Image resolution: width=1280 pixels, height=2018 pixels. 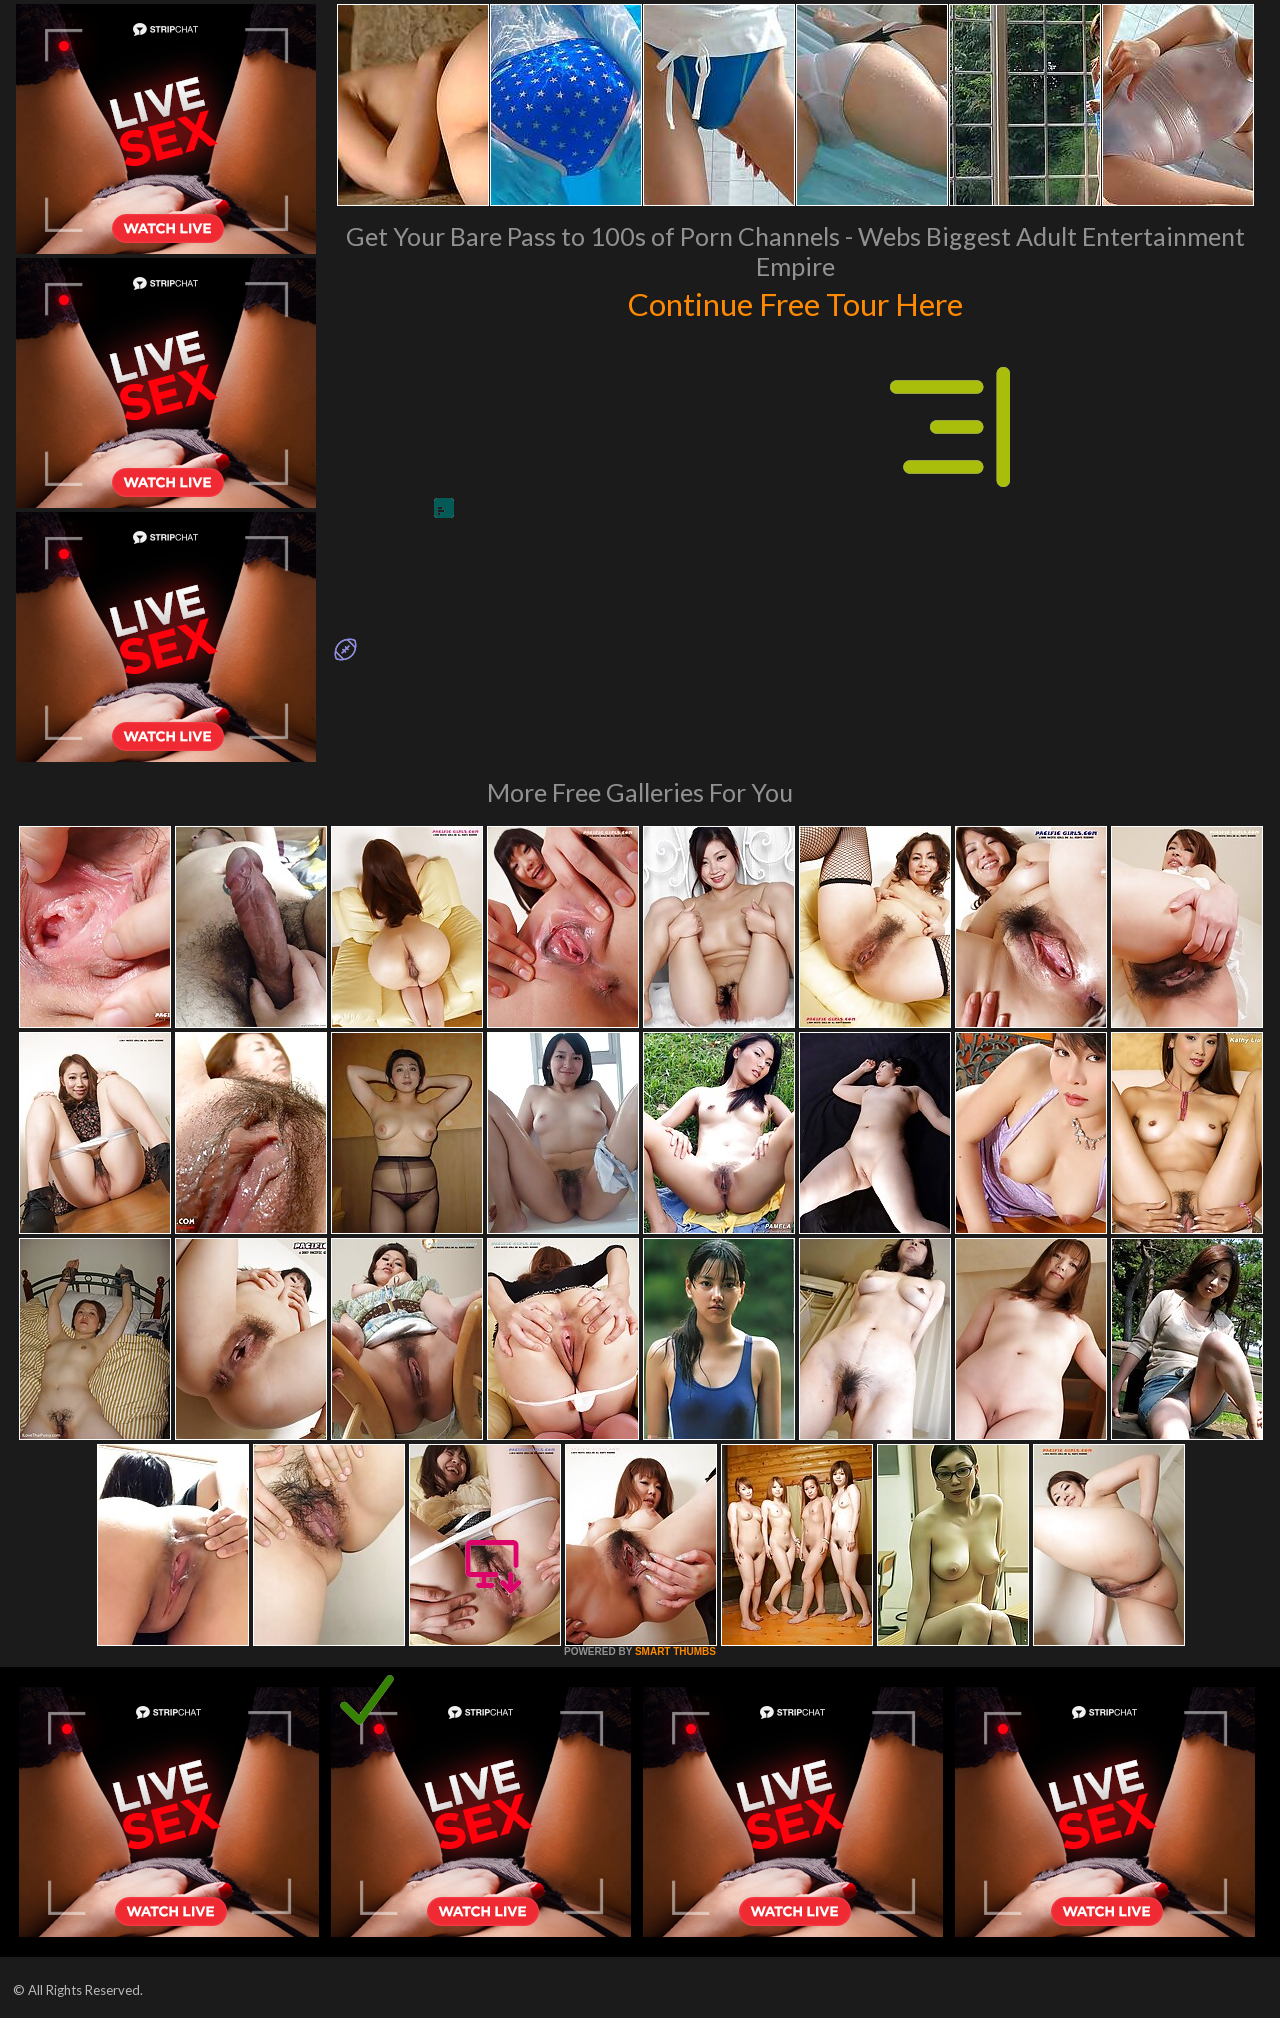 I want to click on confirms a completed action or task, so click(x=367, y=1698).